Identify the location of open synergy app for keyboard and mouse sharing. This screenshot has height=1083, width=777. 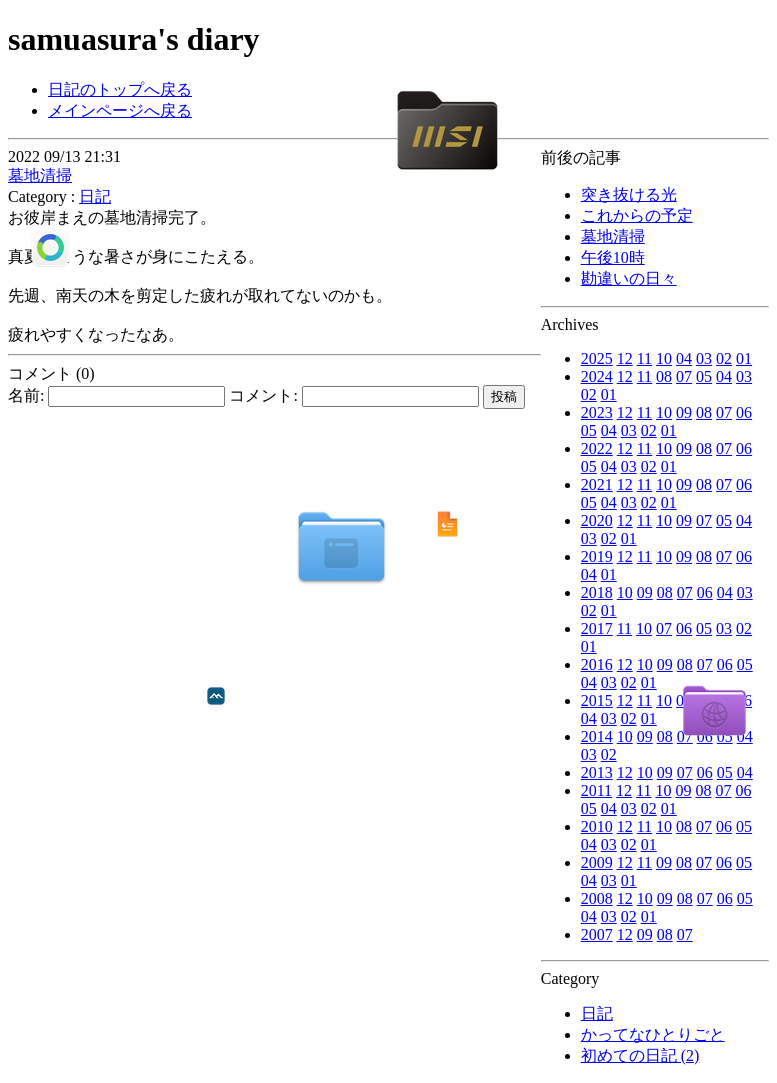
(50, 247).